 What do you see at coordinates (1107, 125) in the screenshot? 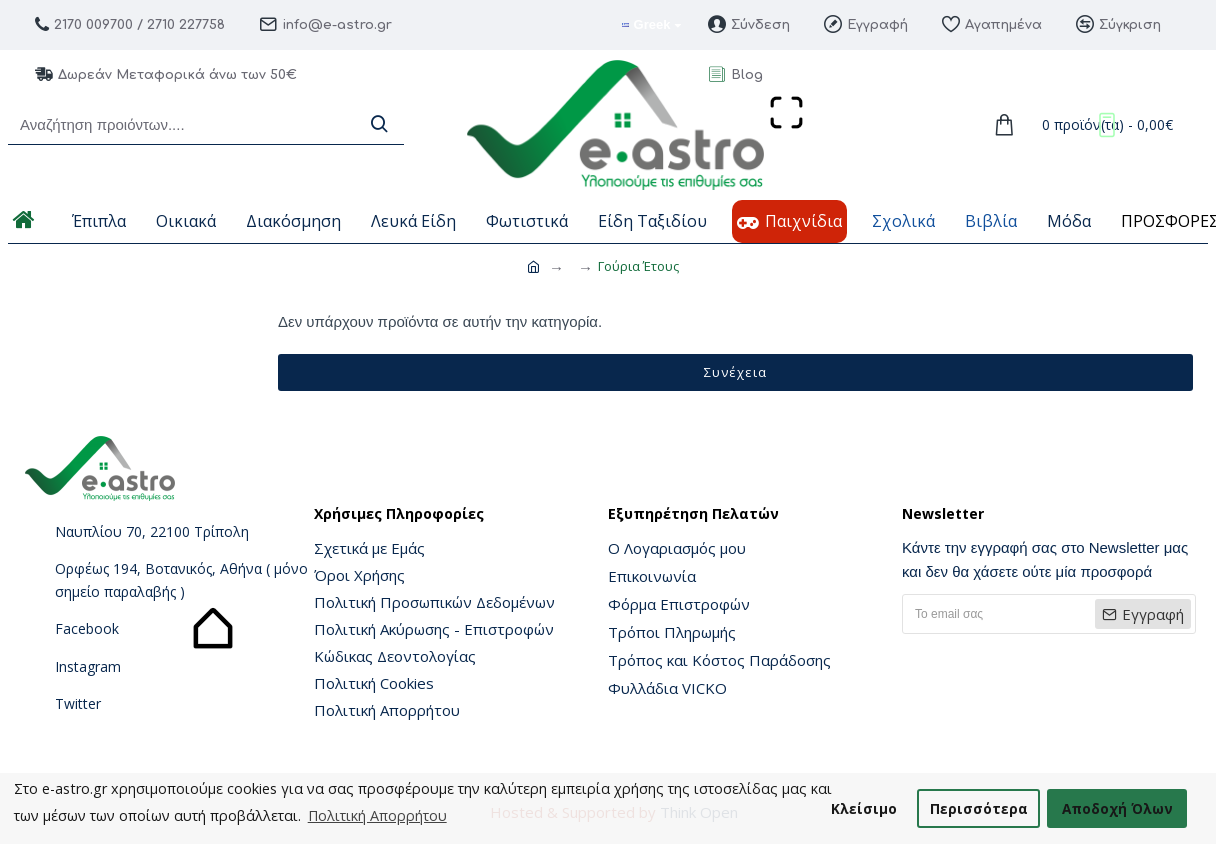
I see `access device speaker settings` at bounding box center [1107, 125].